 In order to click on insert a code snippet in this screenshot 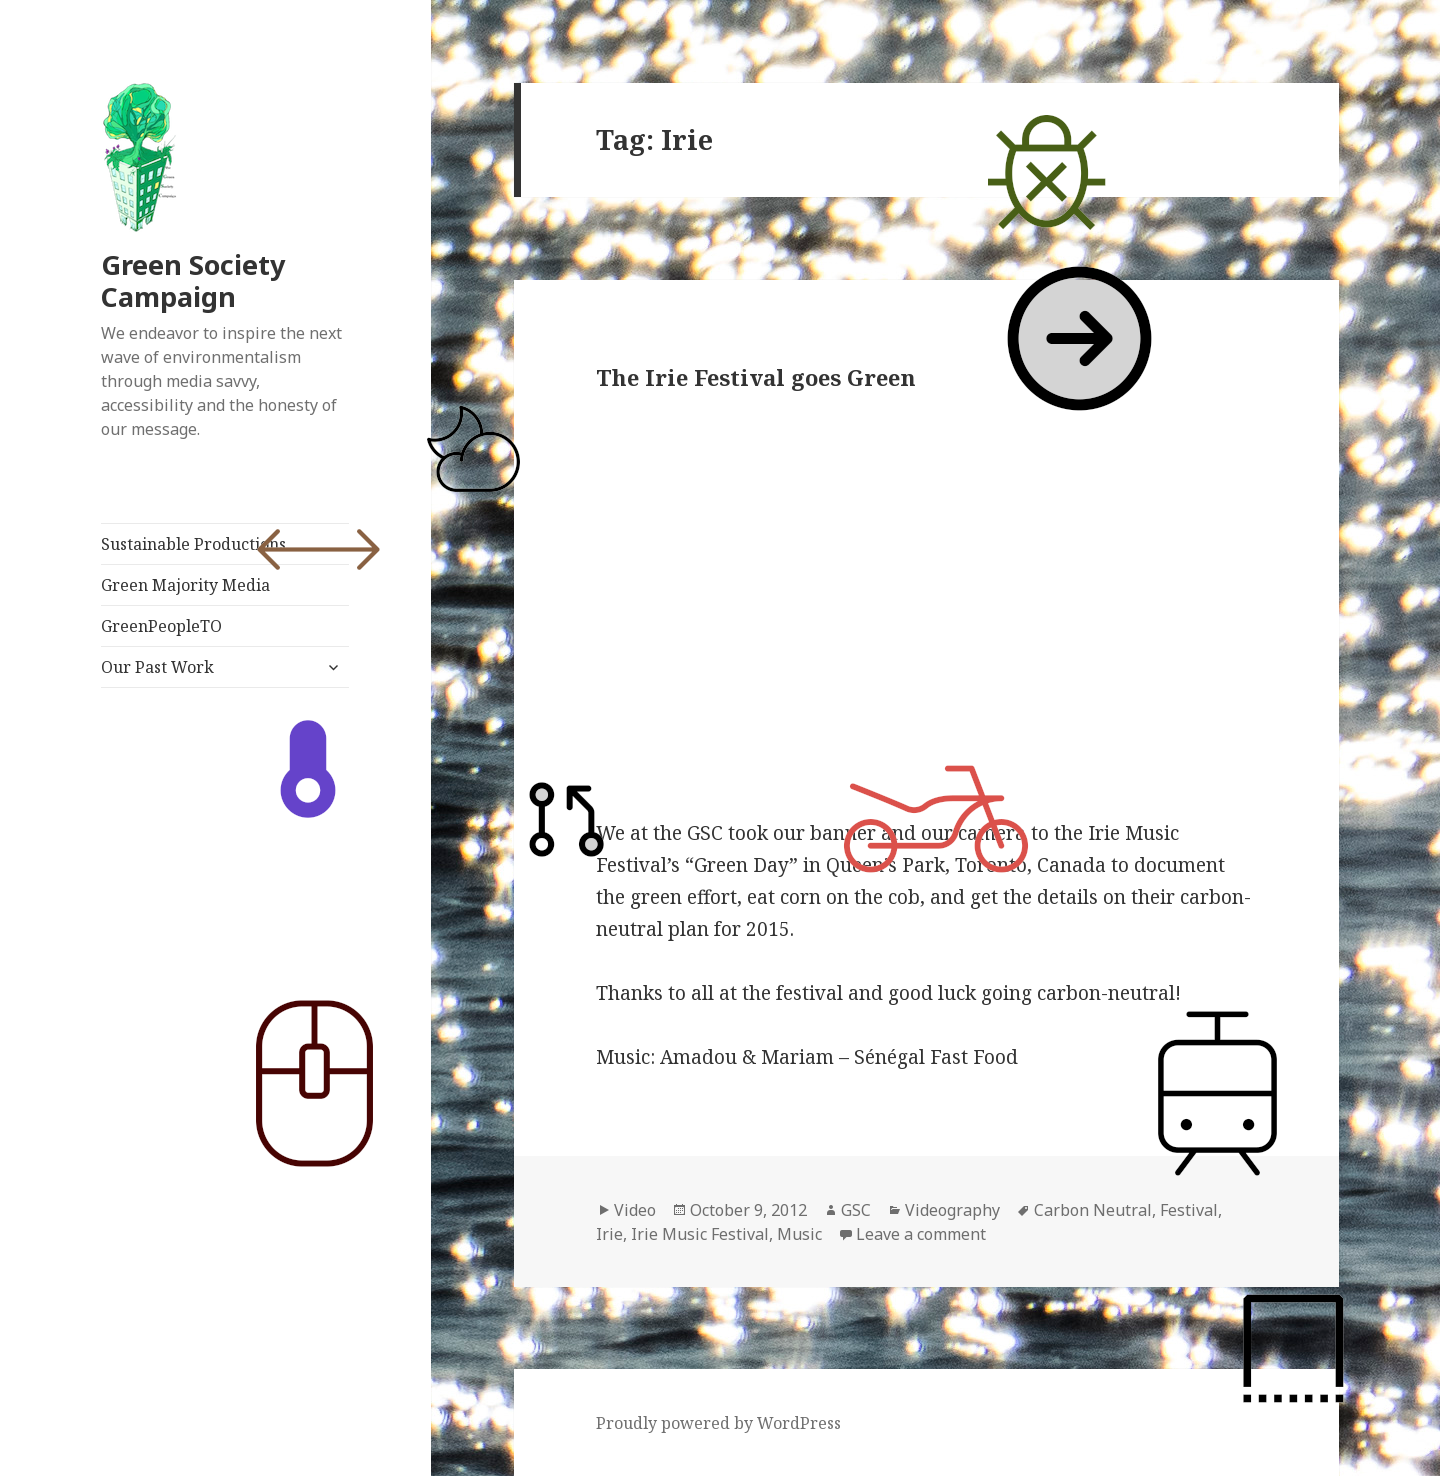, I will do `click(1289, 1348)`.